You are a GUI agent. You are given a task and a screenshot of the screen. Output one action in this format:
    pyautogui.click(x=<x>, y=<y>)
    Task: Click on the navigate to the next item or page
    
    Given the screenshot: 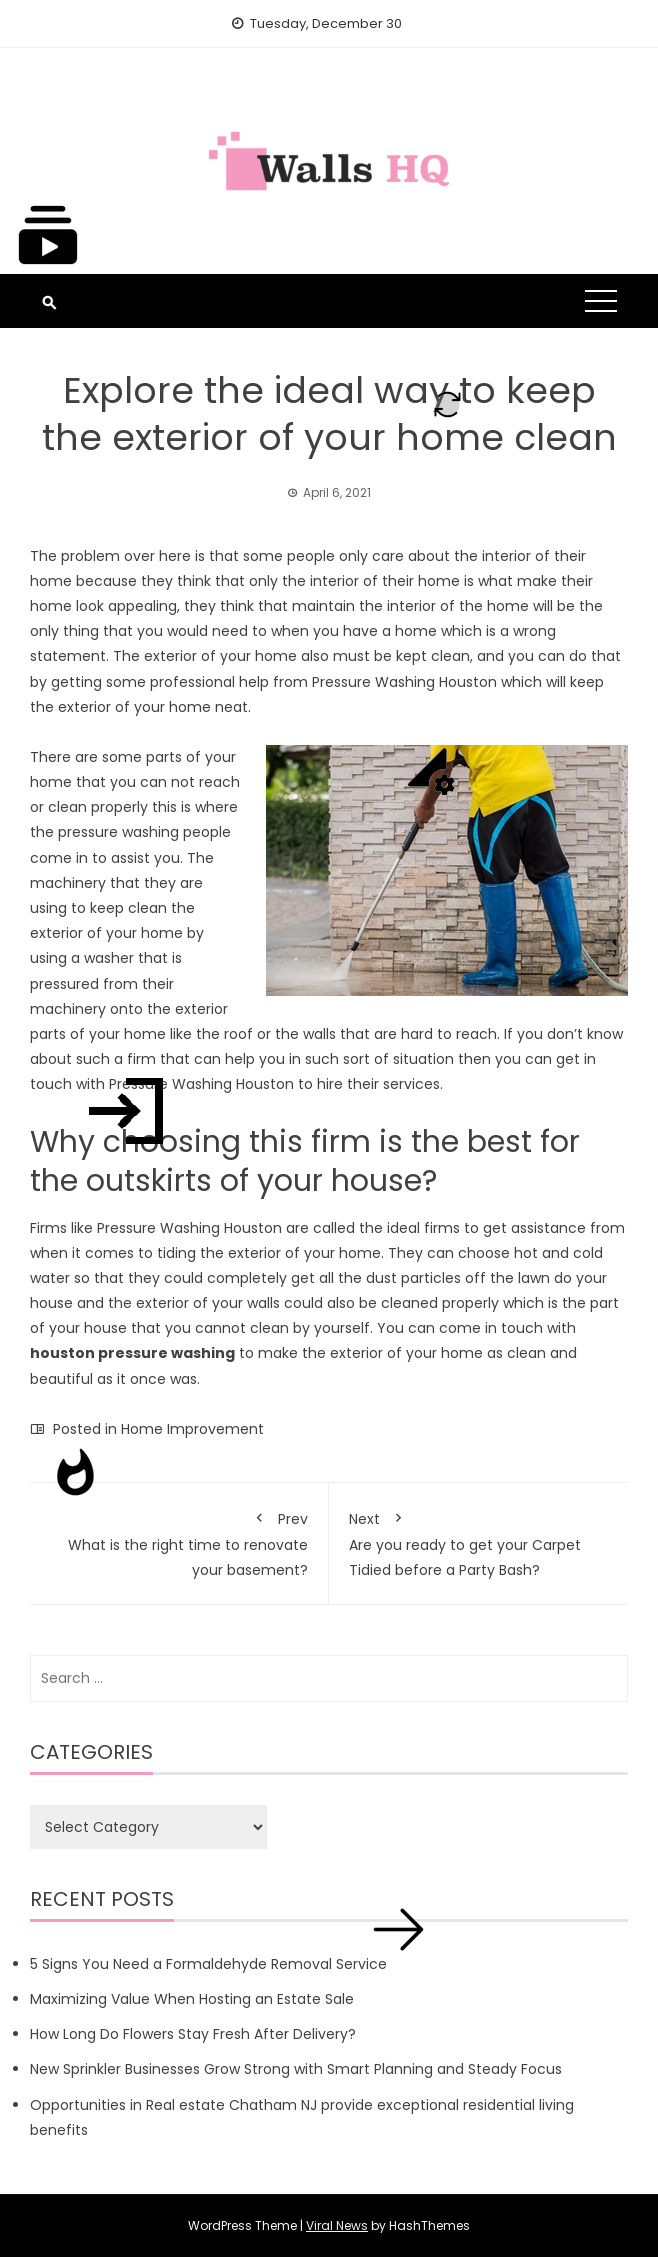 What is the action you would take?
    pyautogui.click(x=398, y=1929)
    